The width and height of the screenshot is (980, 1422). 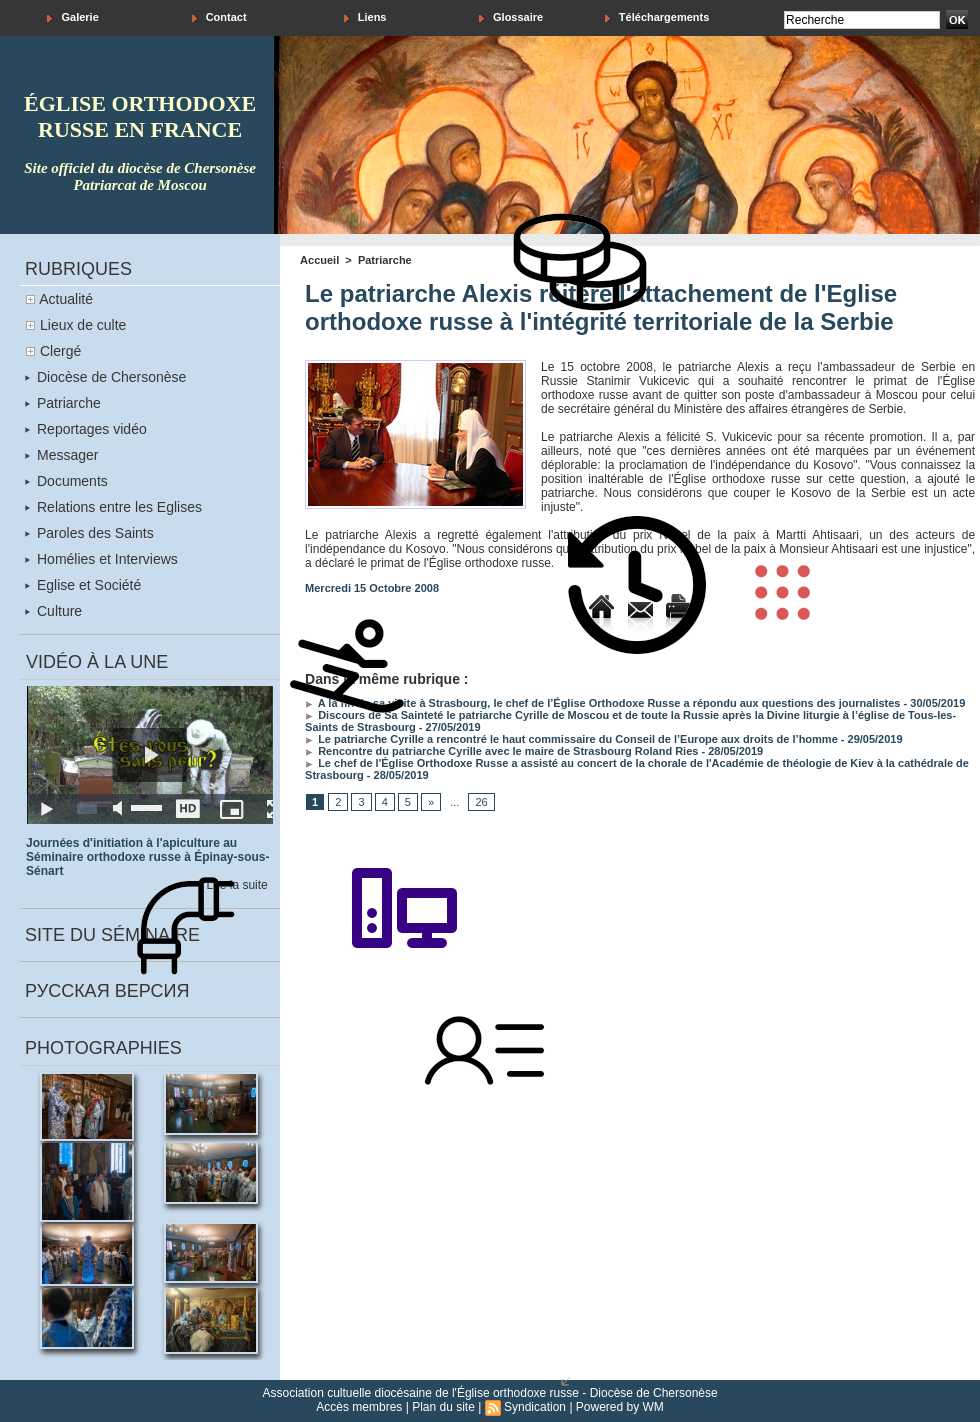 I want to click on represents plumbing or pipeline functionality, so click(x=182, y=922).